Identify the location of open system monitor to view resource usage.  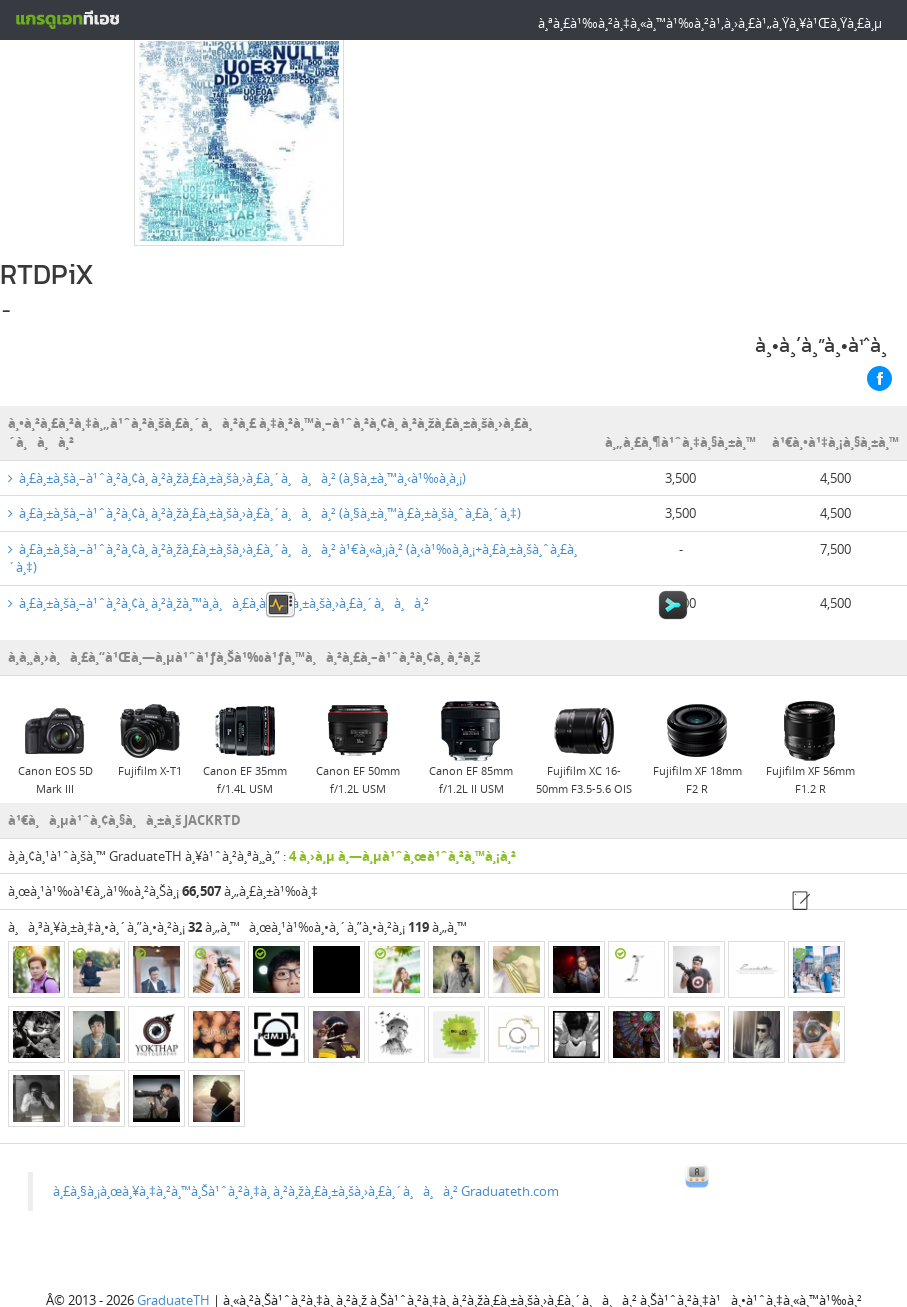
(280, 604).